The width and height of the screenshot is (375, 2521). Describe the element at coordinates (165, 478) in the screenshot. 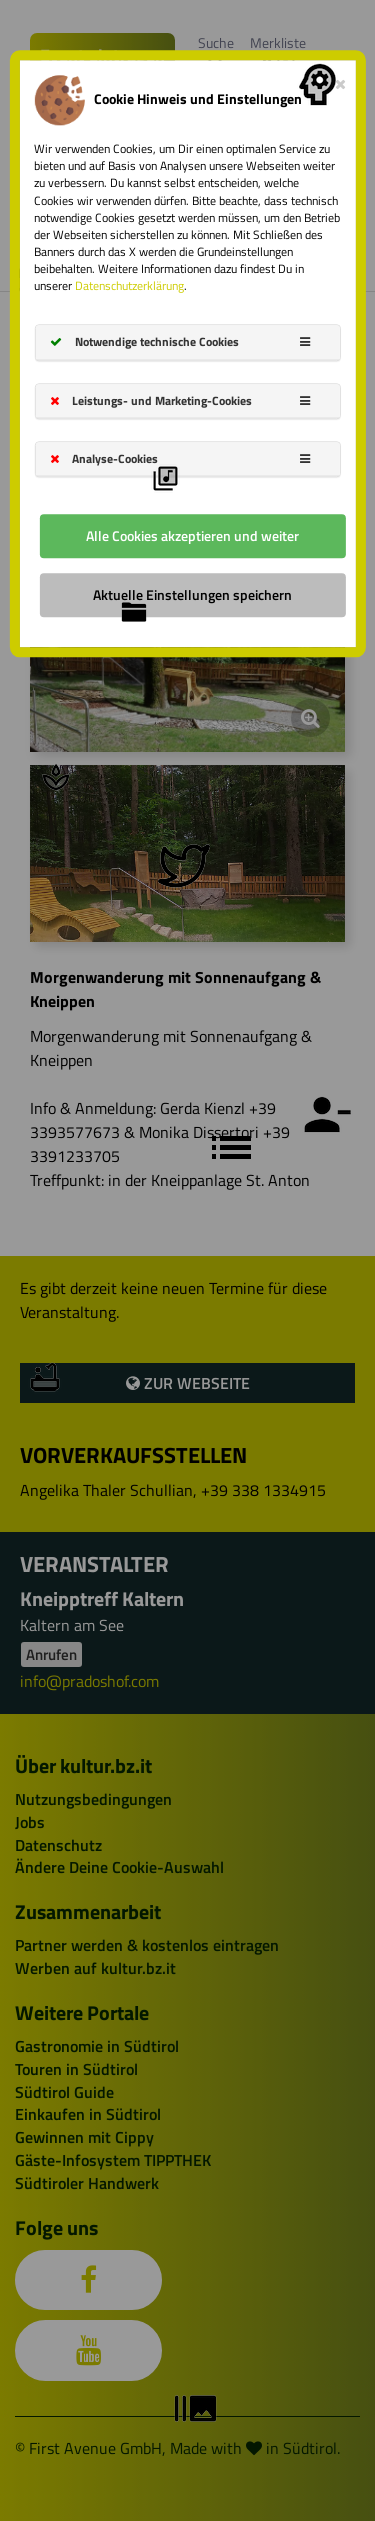

I see `access your music library` at that location.